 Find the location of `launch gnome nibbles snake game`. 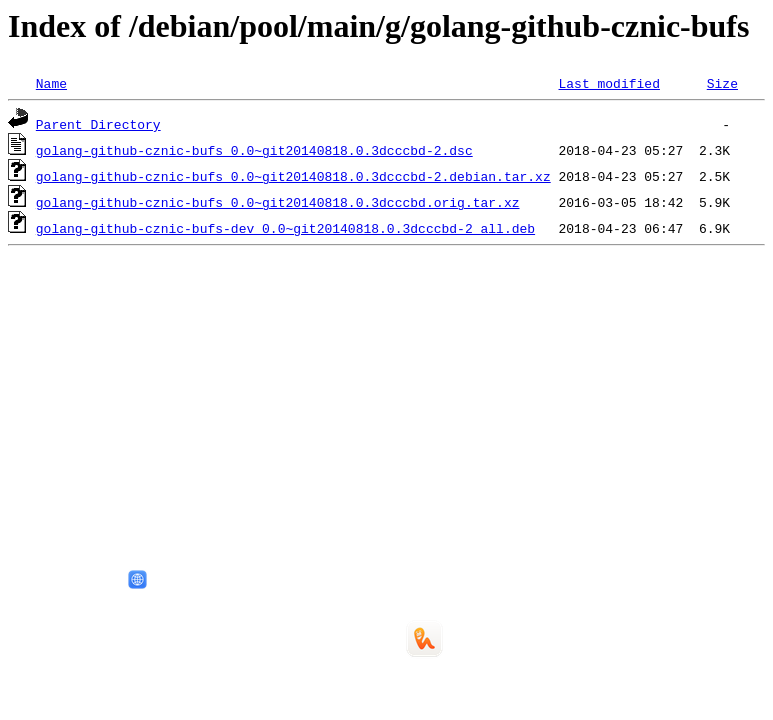

launch gnome nibbles snake game is located at coordinates (424, 638).